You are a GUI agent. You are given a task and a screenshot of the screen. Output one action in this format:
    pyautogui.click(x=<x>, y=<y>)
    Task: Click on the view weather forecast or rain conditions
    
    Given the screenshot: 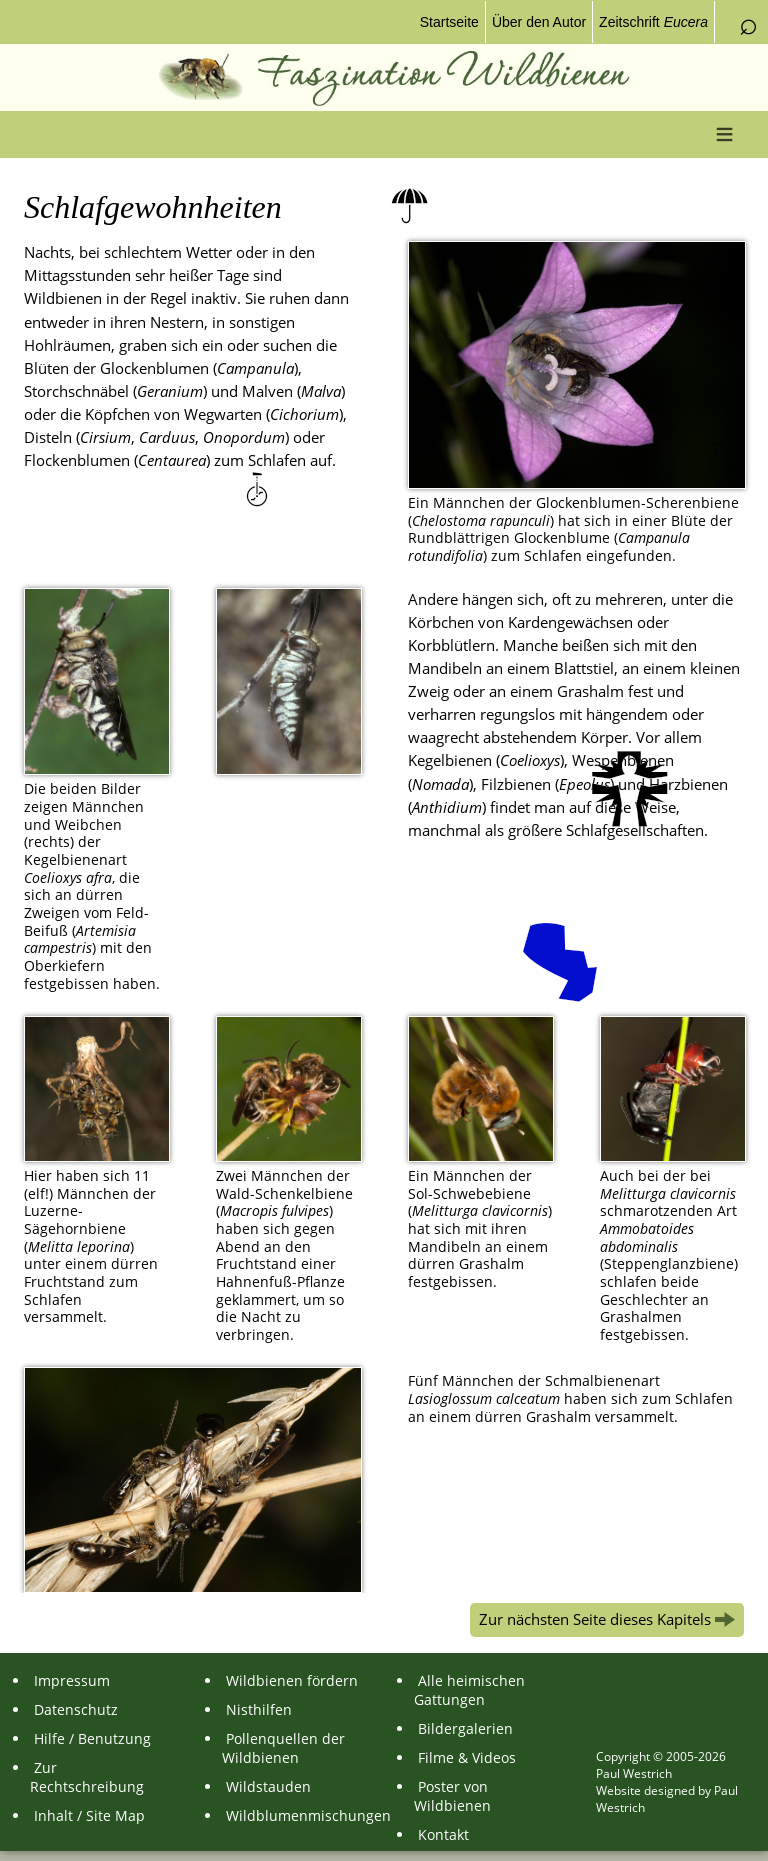 What is the action you would take?
    pyautogui.click(x=409, y=205)
    